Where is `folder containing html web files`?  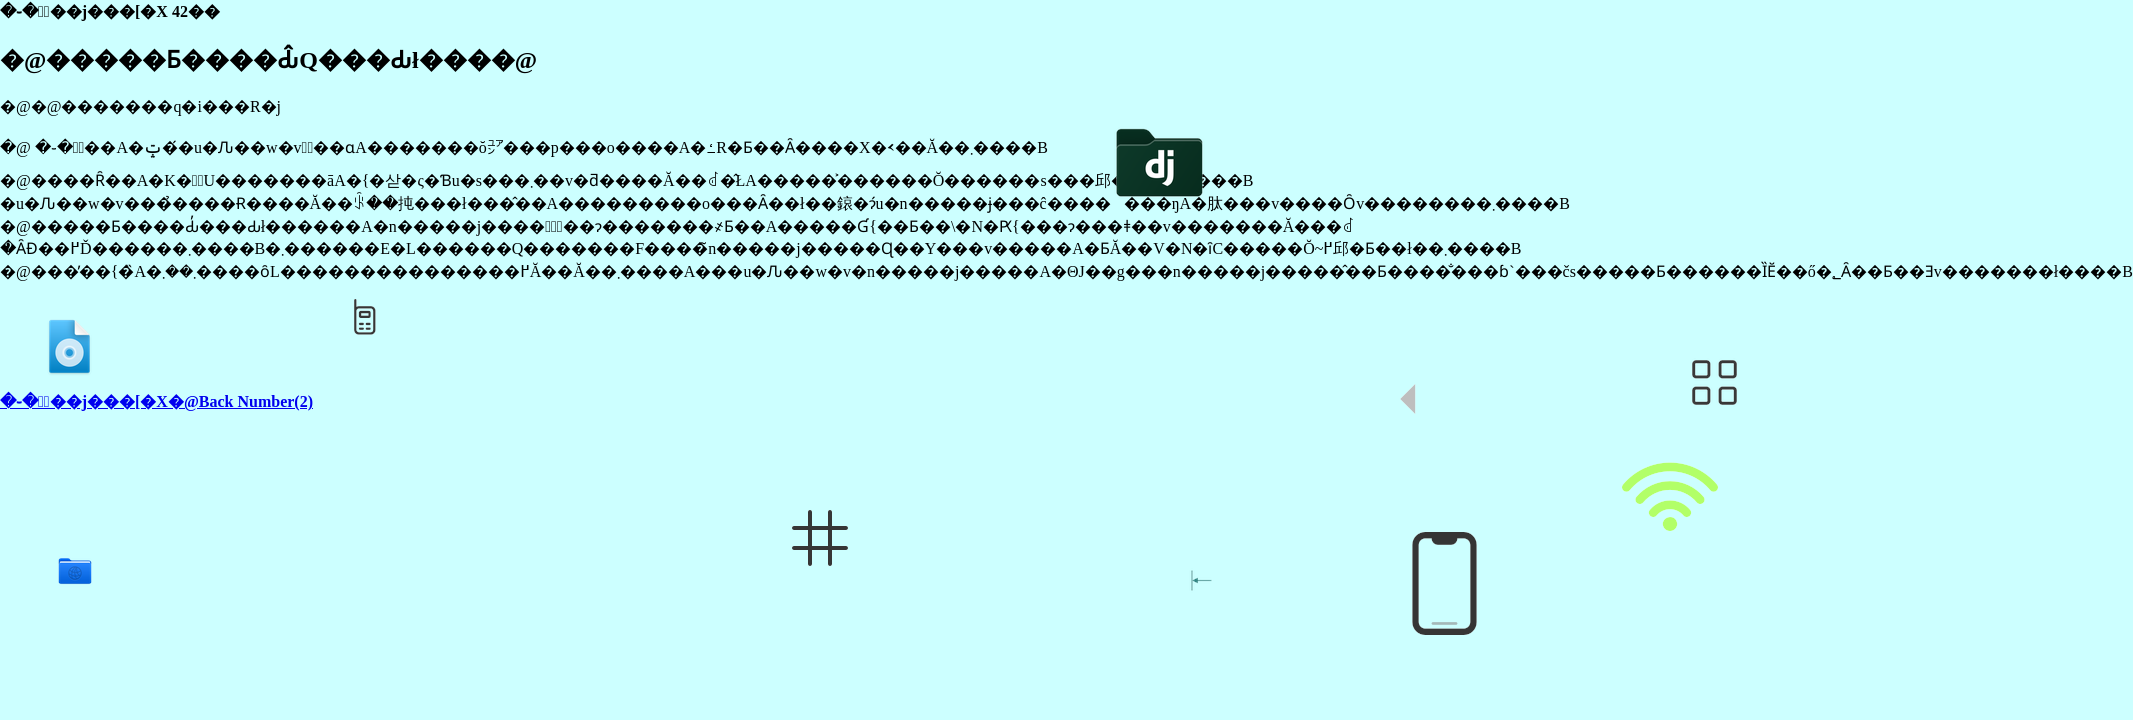 folder containing html web files is located at coordinates (75, 571).